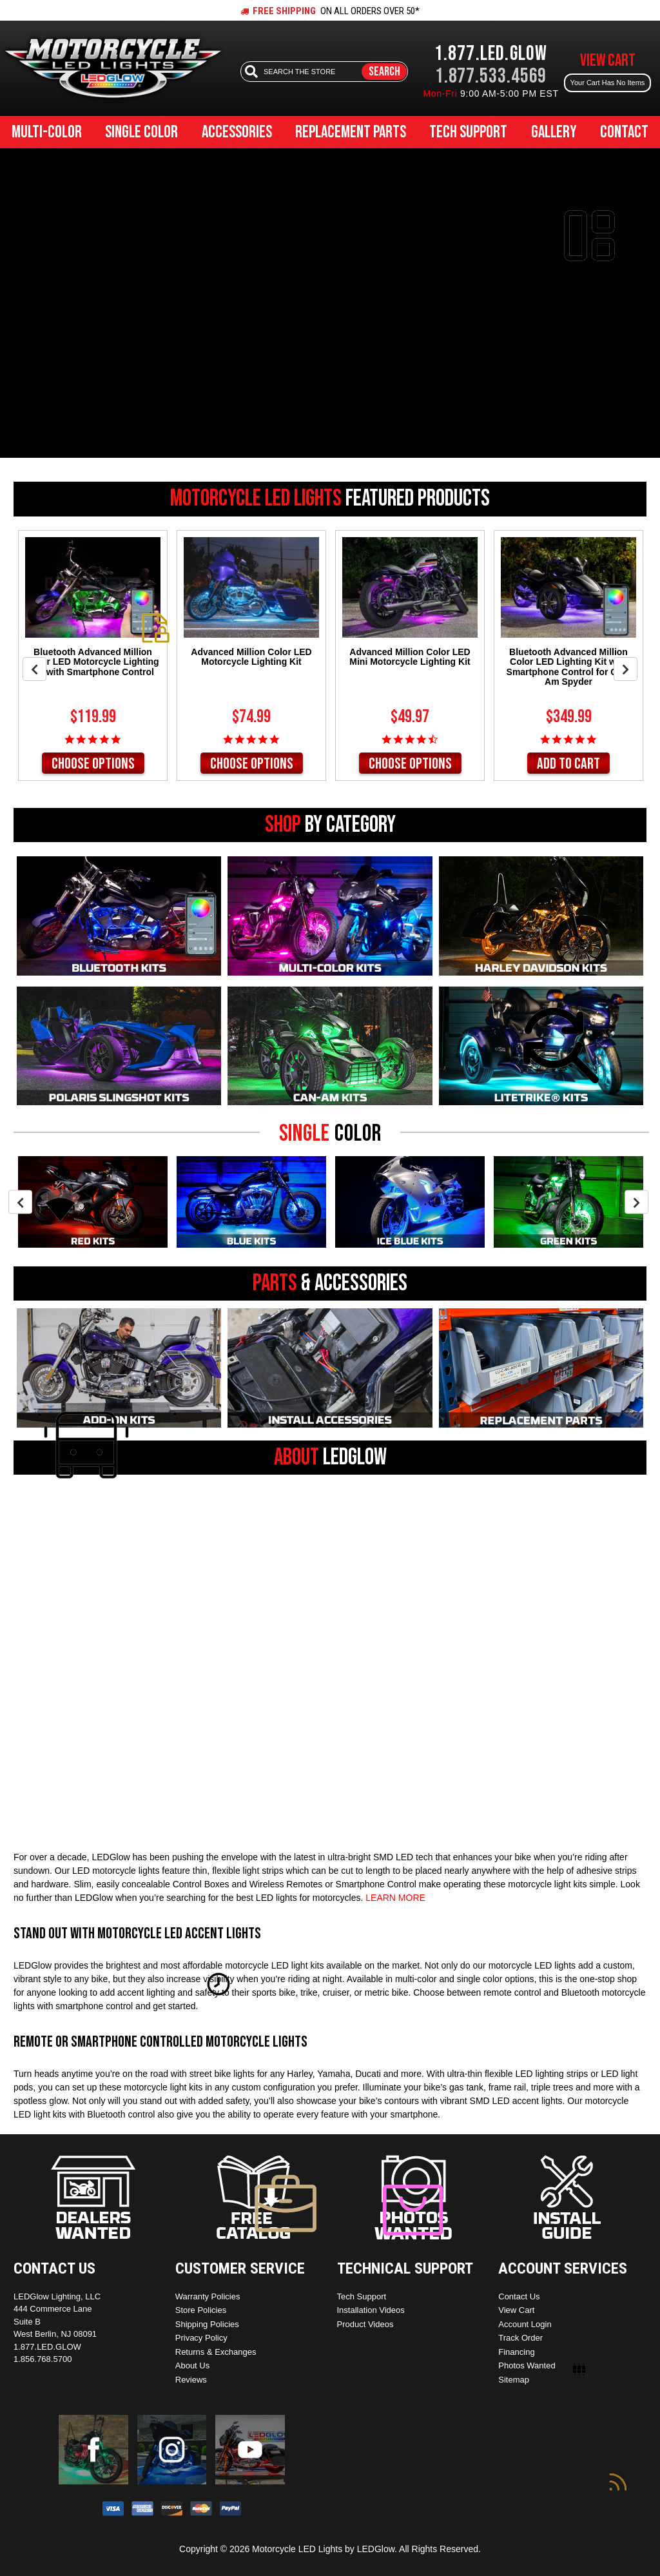 This screenshot has height=2576, width=660. Describe the element at coordinates (412, 2210) in the screenshot. I see `view your shopping bag` at that location.